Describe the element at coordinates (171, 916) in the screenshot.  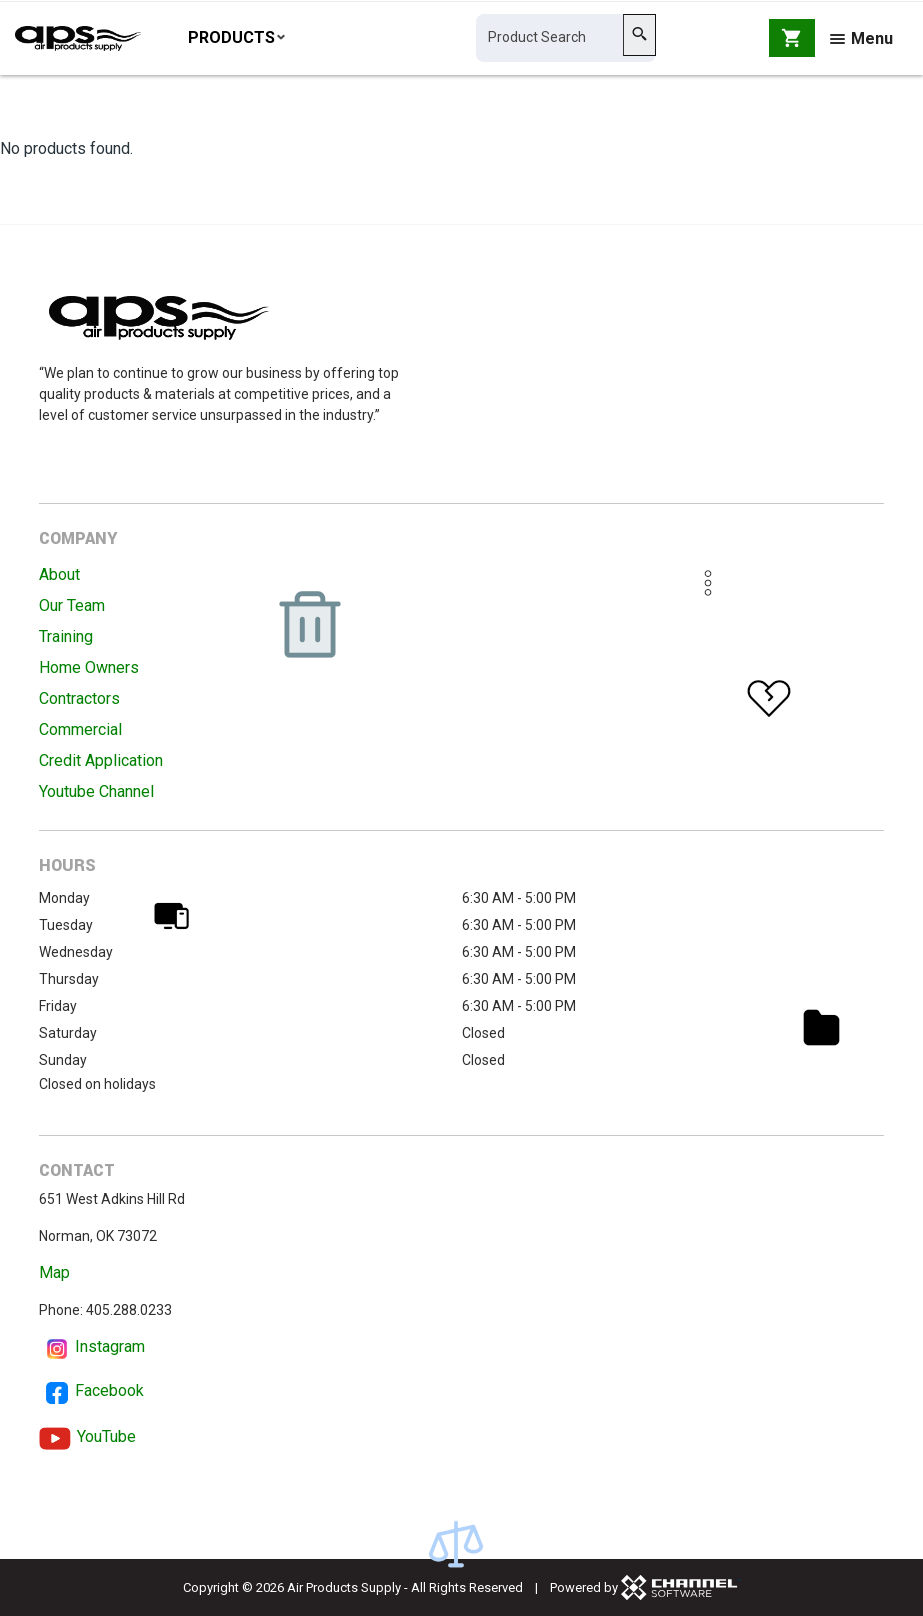
I see `manage connected devices` at that location.